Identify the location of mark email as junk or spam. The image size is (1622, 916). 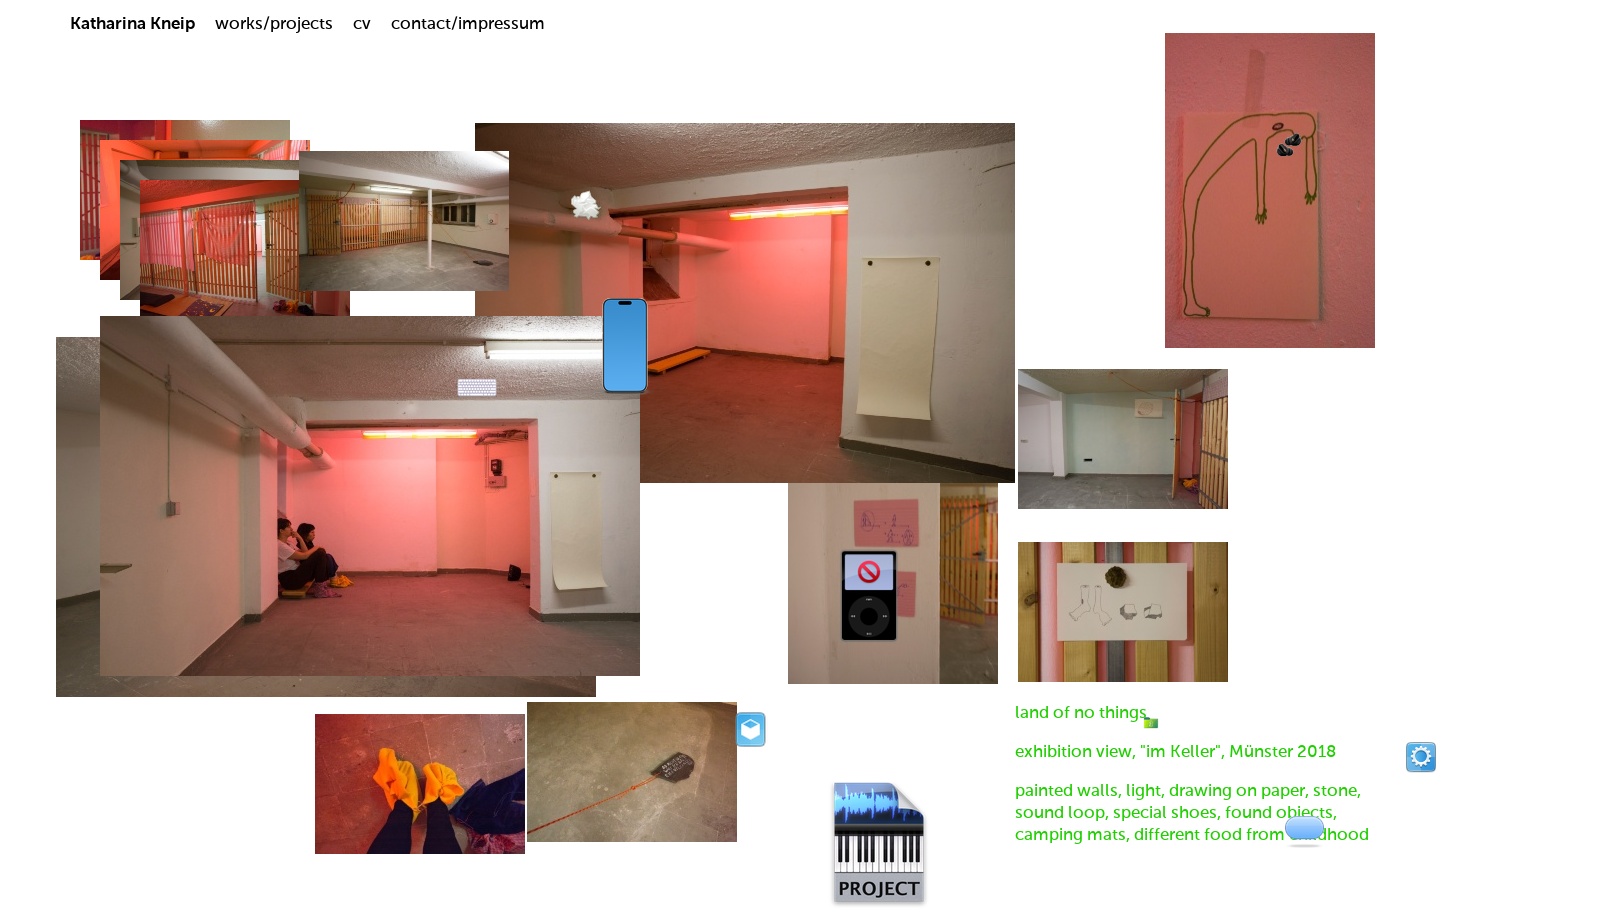
(585, 205).